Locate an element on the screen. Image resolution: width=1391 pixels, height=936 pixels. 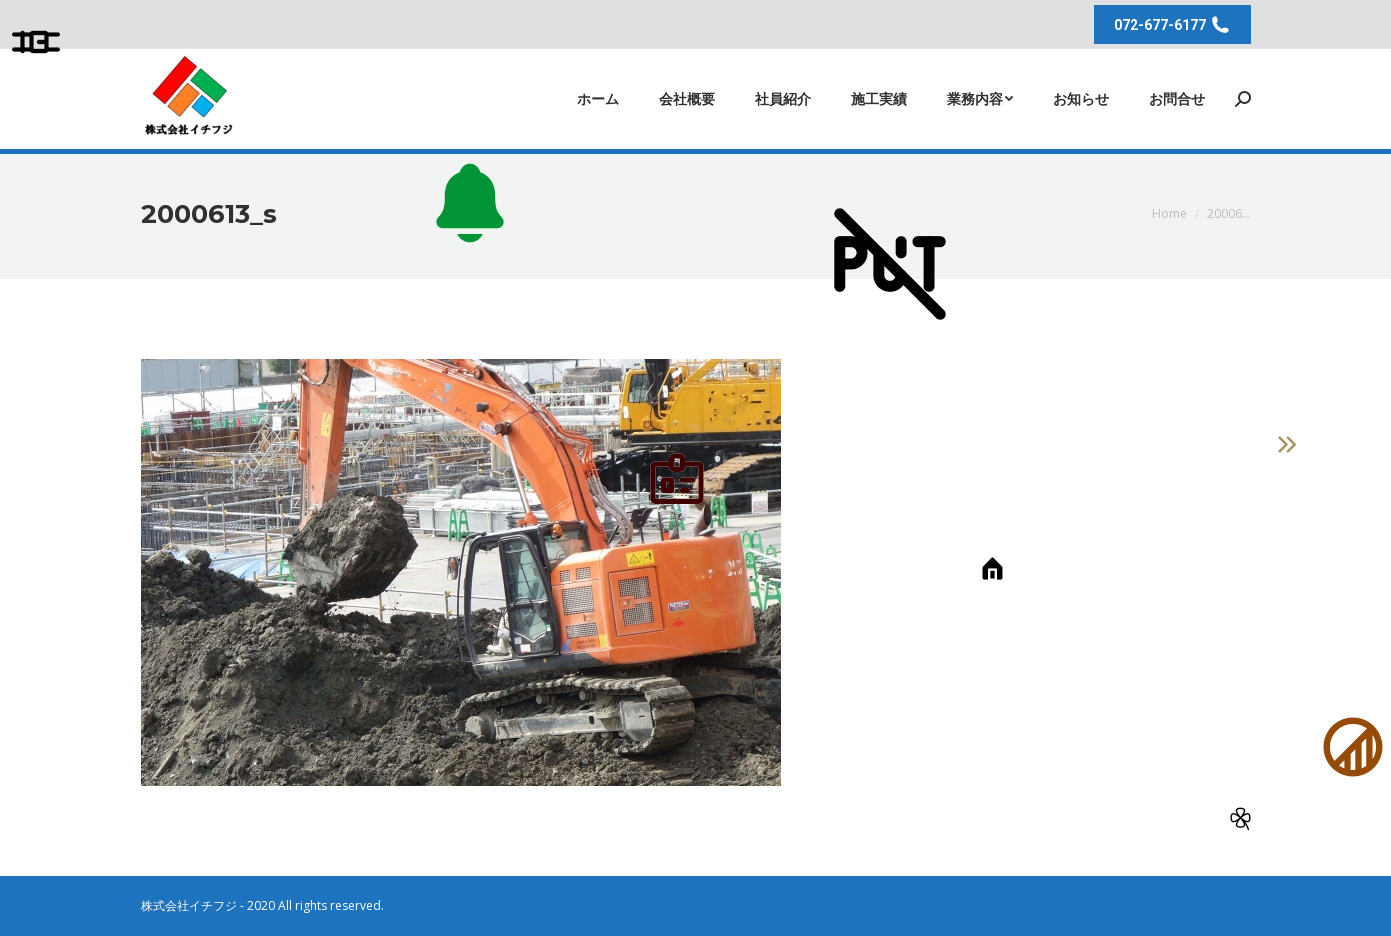
skip forward or advance to next item is located at coordinates (1286, 444).